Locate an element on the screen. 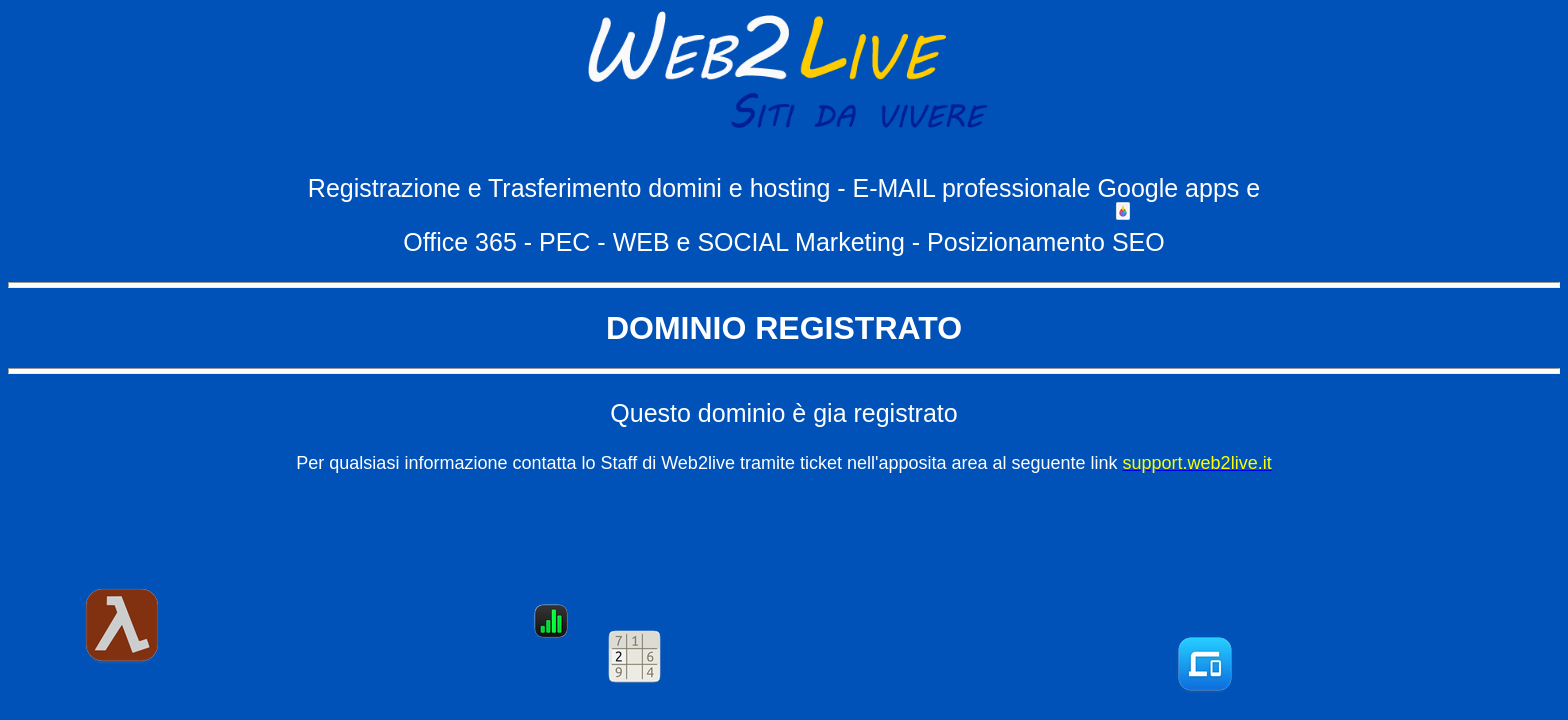  open apple numbers spreadsheet app is located at coordinates (551, 621).